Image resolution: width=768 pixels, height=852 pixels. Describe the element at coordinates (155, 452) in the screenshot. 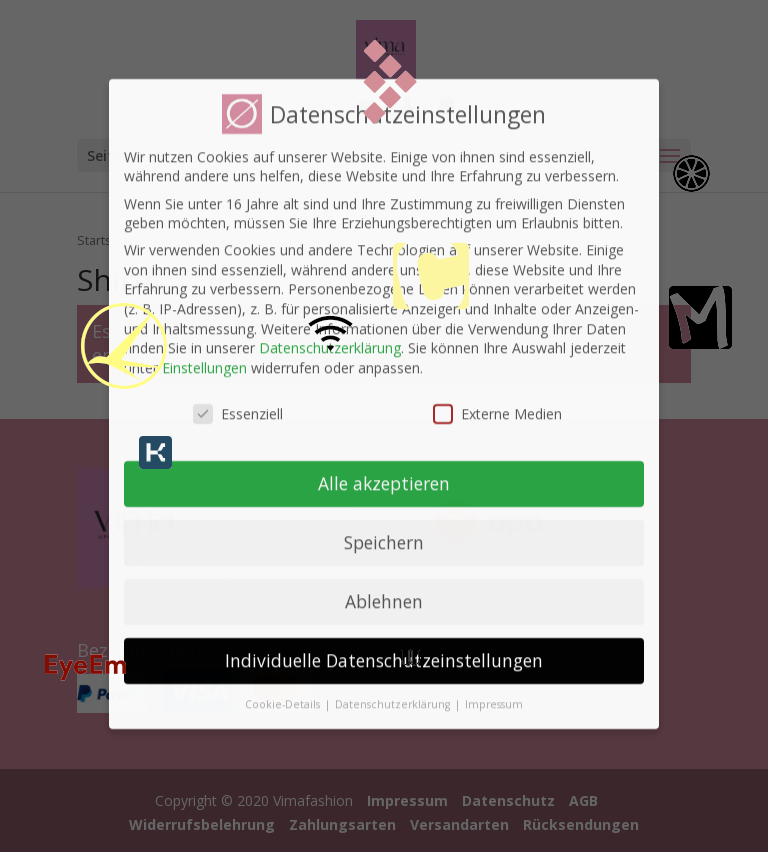

I see `visit kongregate gaming platform` at that location.